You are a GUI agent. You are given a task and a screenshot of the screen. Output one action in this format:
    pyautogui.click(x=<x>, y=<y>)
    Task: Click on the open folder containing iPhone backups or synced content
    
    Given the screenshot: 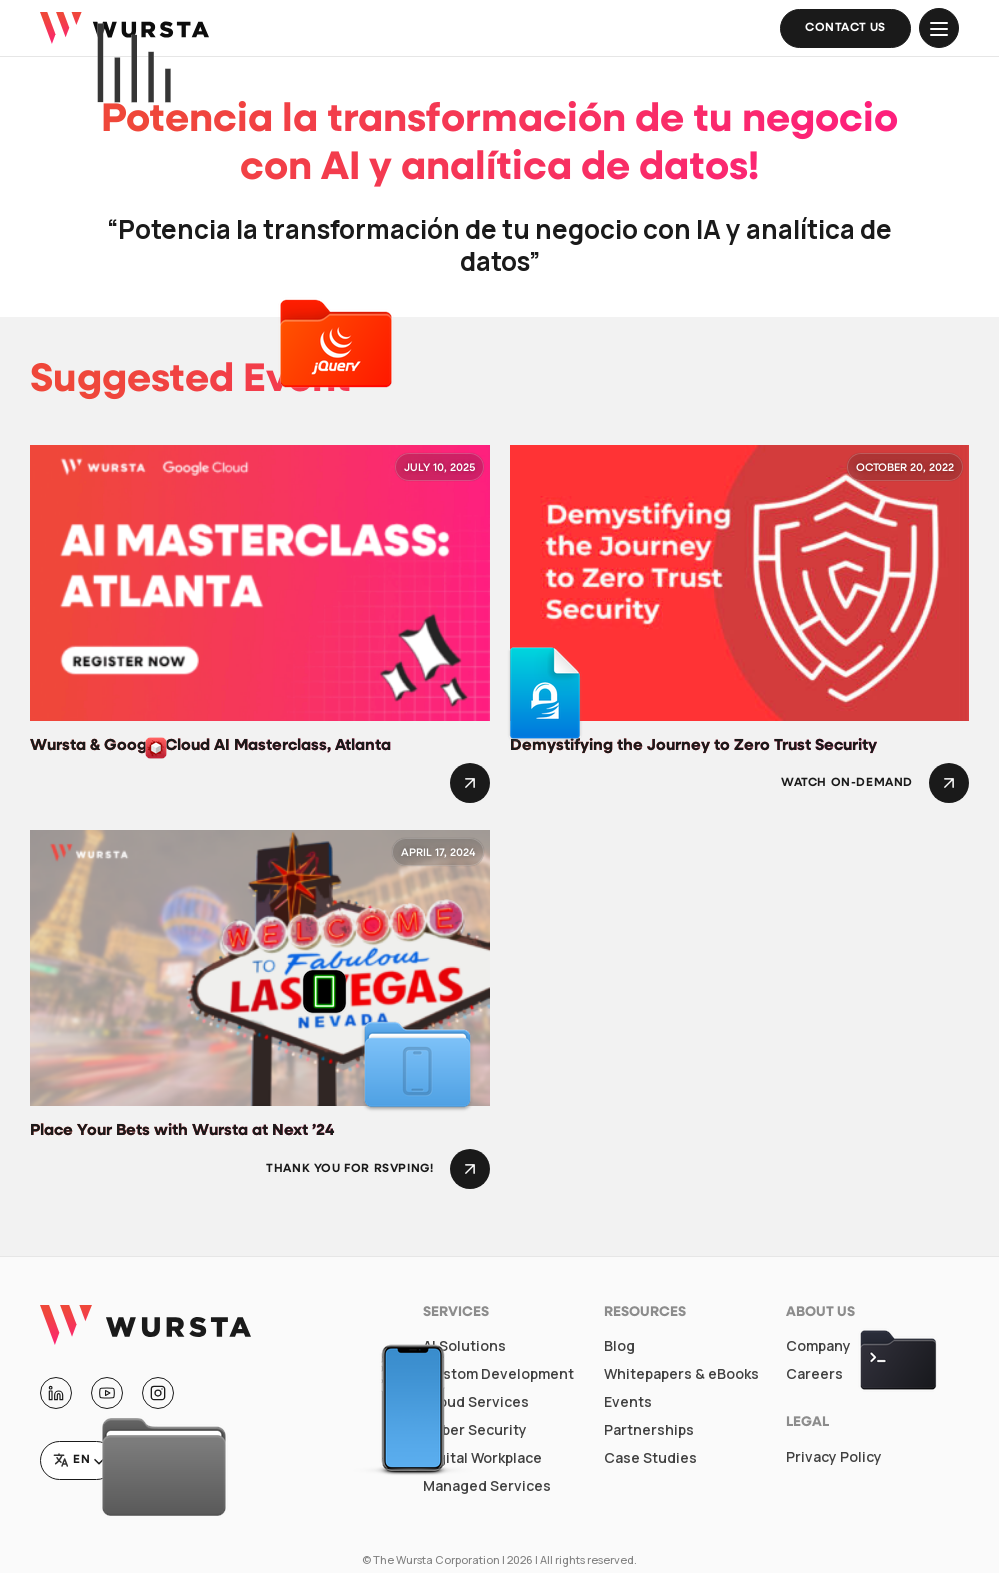 What is the action you would take?
    pyautogui.click(x=417, y=1064)
    